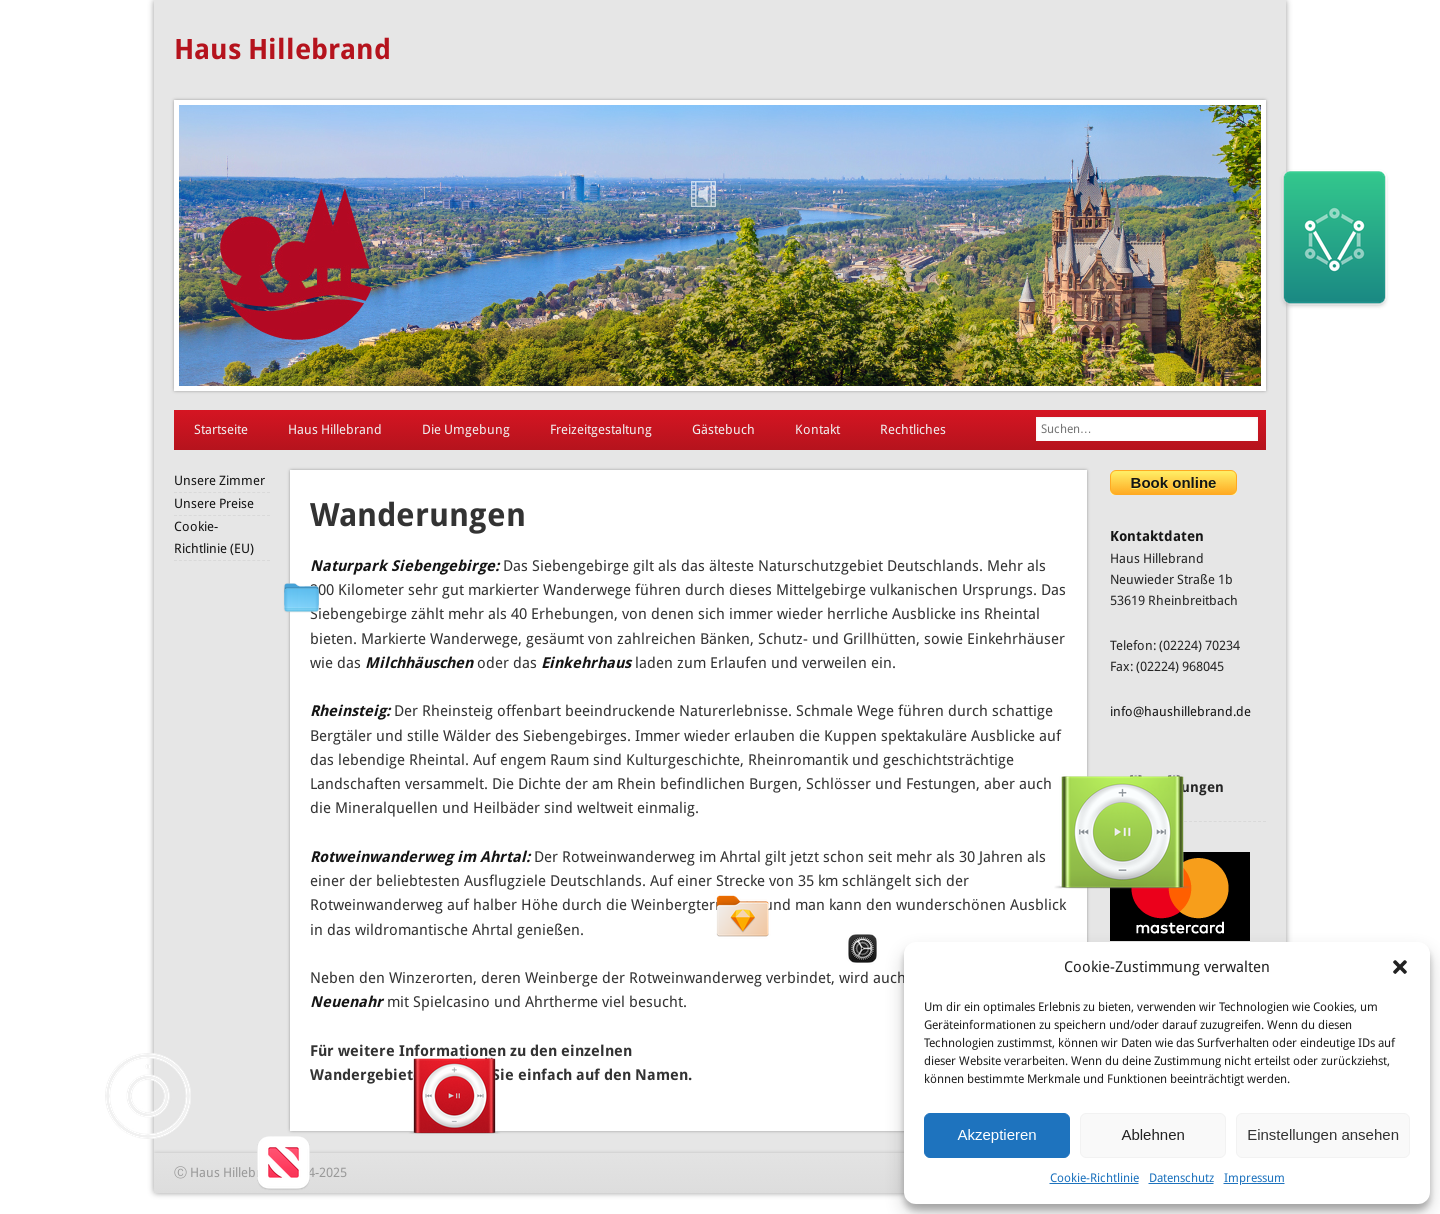 This screenshot has height=1214, width=1440. What do you see at coordinates (862, 948) in the screenshot?
I see `open system settings` at bounding box center [862, 948].